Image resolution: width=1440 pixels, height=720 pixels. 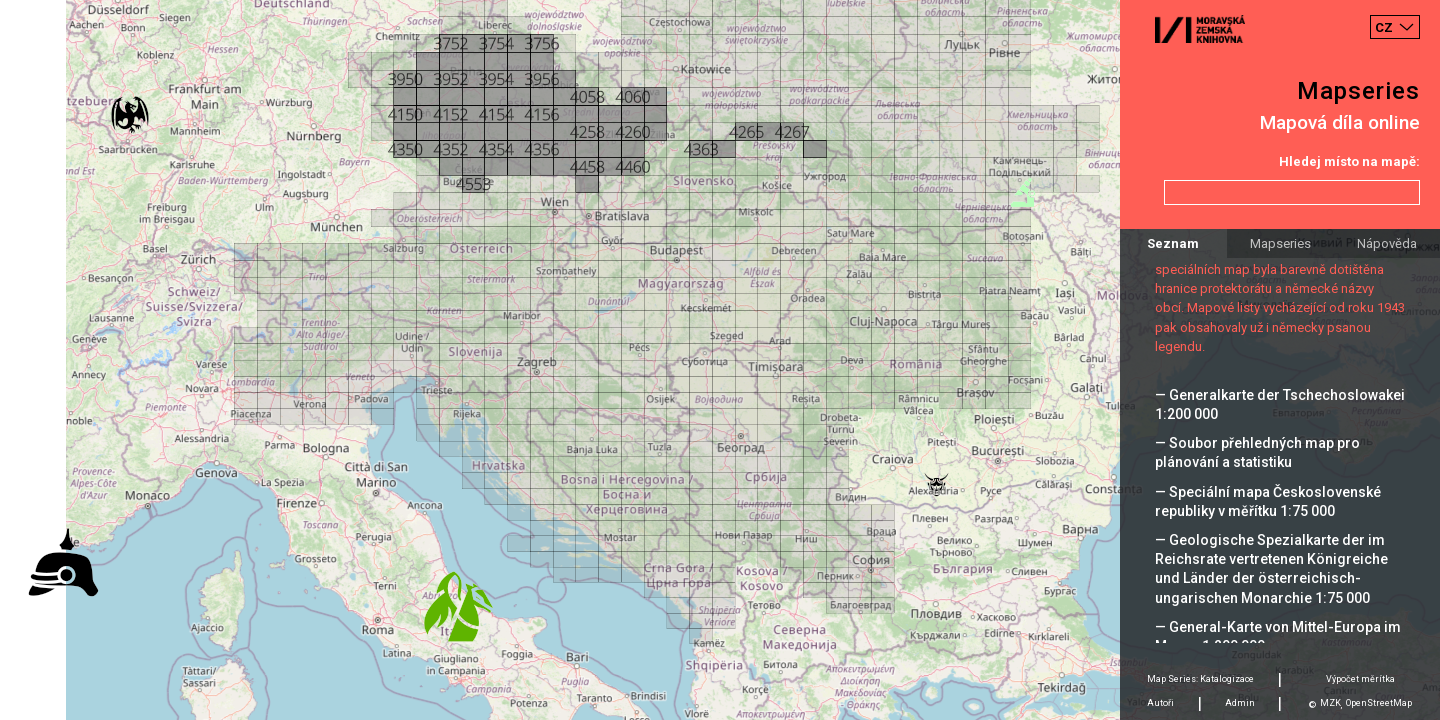 I want to click on select oni character or avatar, so click(x=936, y=484).